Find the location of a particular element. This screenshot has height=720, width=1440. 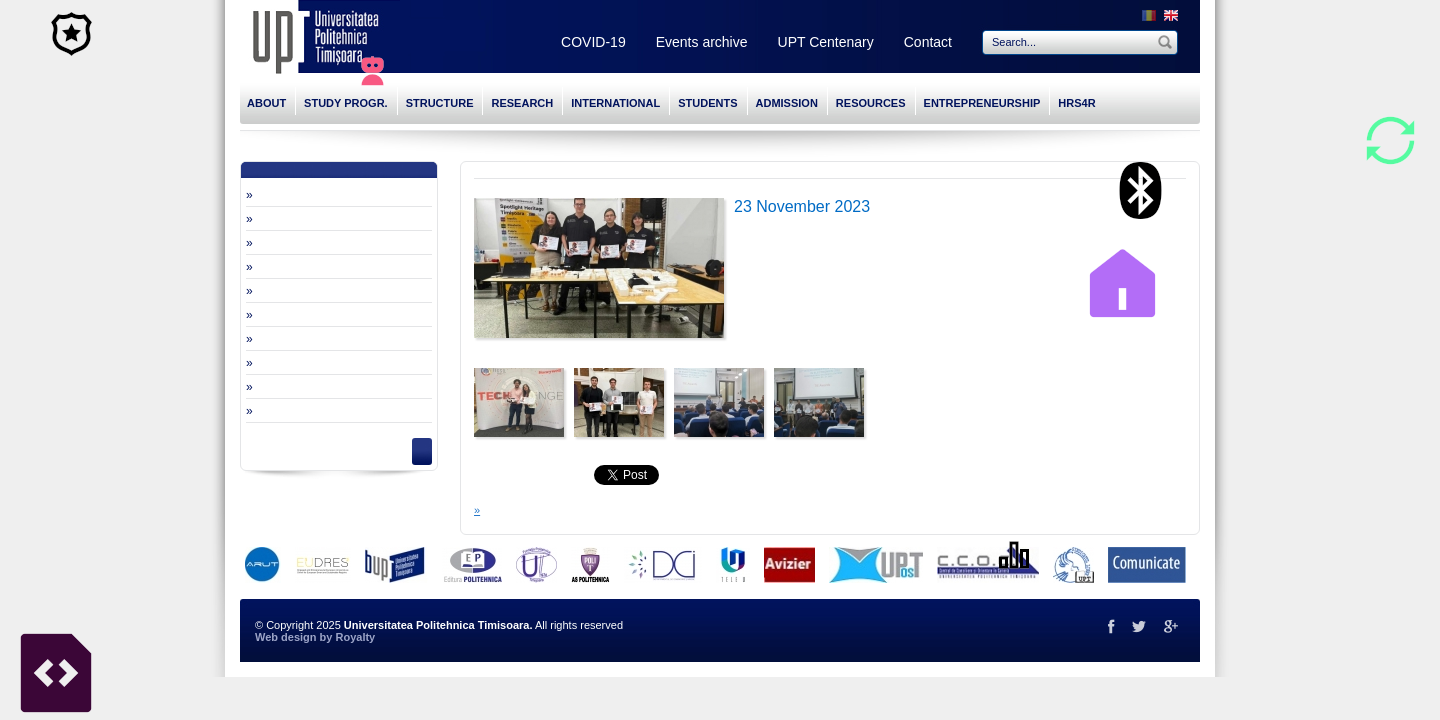

view analytics or statistics is located at coordinates (1014, 555).